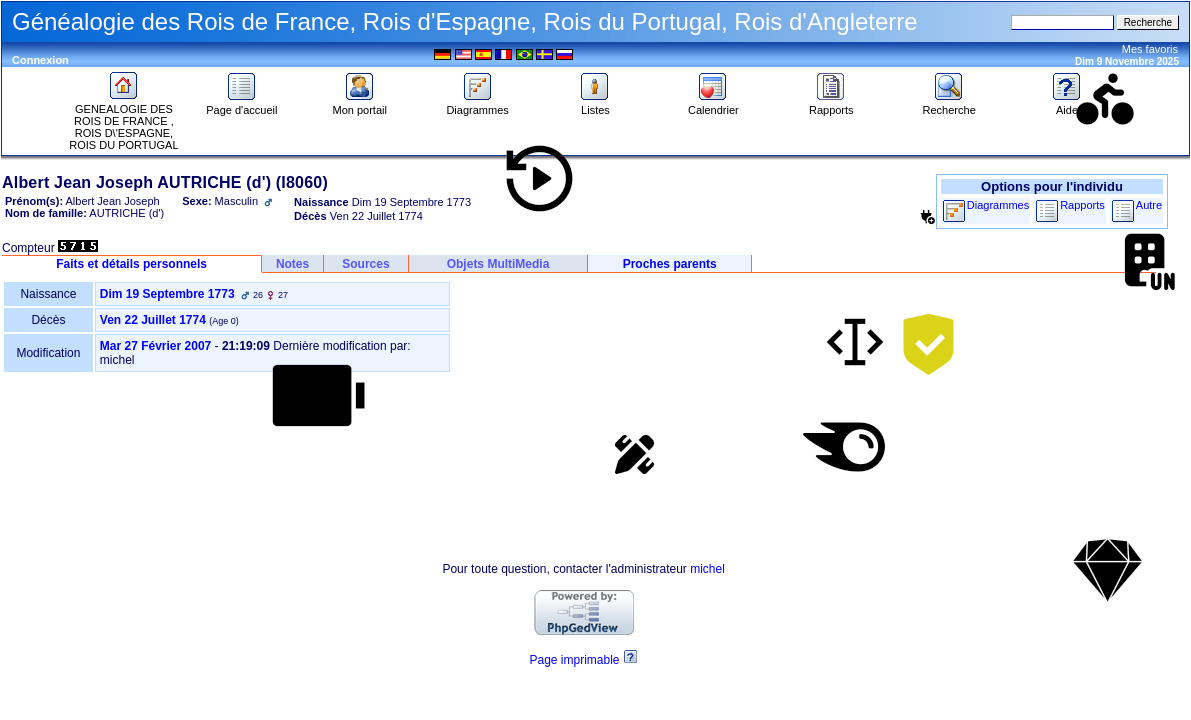 The height and width of the screenshot is (720, 1191). What do you see at coordinates (927, 217) in the screenshot?
I see `add a new power connection or device` at bounding box center [927, 217].